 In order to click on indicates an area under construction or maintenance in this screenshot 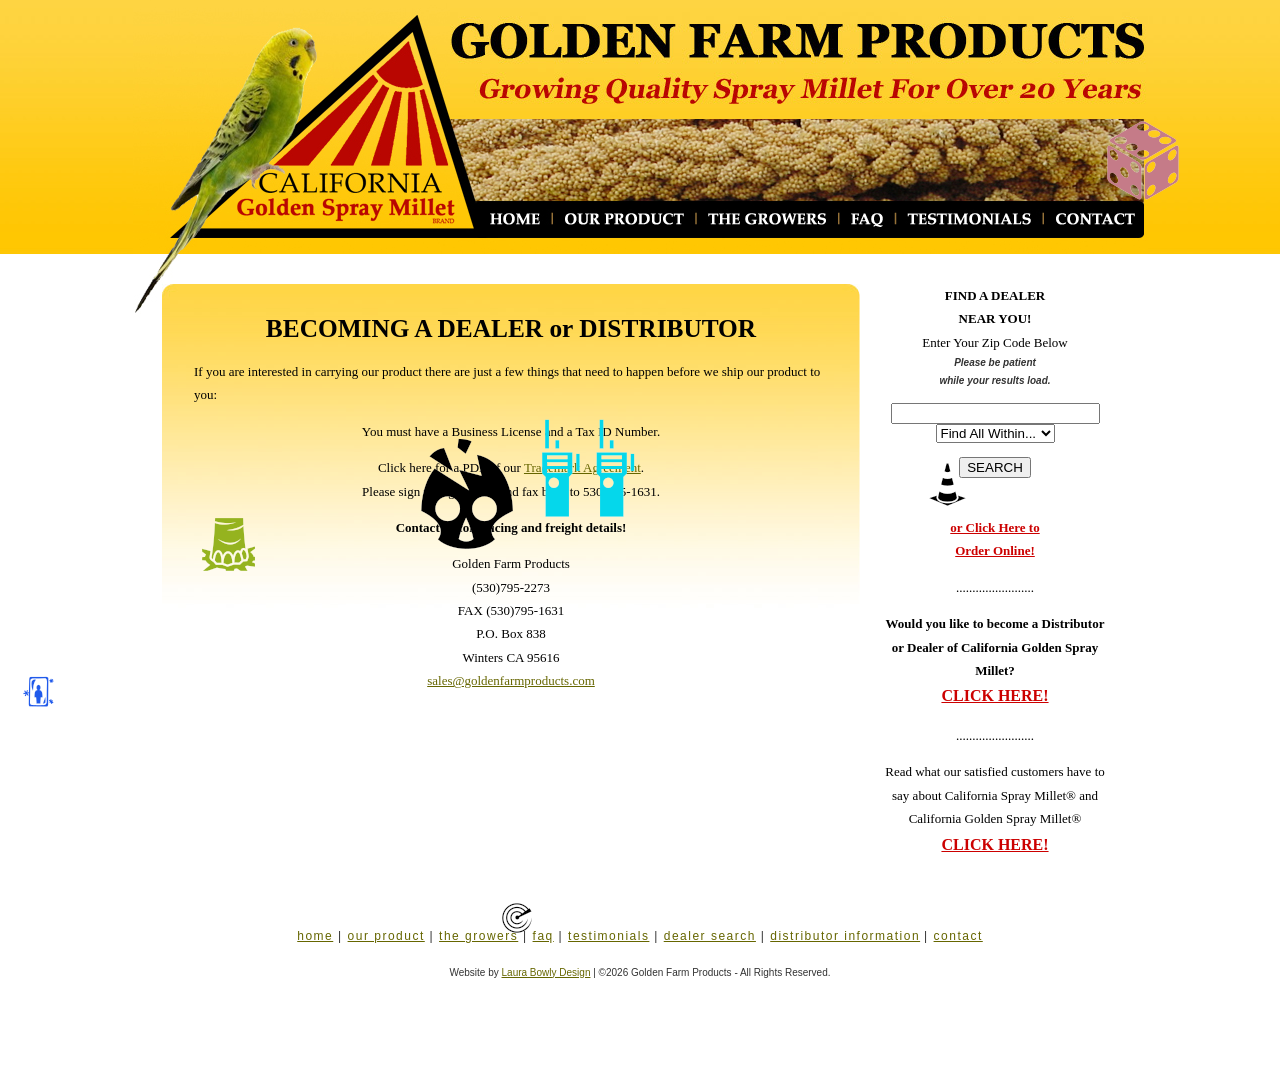, I will do `click(947, 484)`.